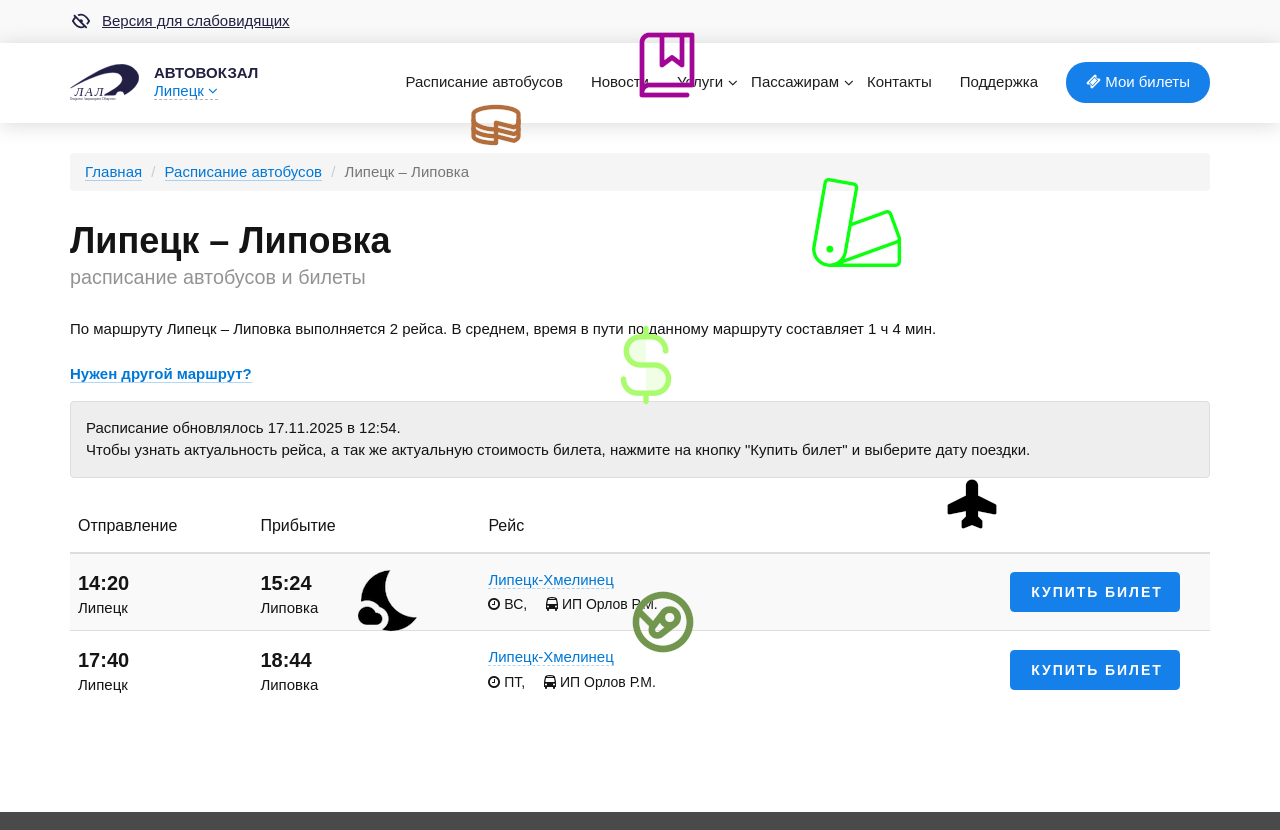  What do you see at coordinates (391, 600) in the screenshot?
I see `toggle dark mode or night theme` at bounding box center [391, 600].